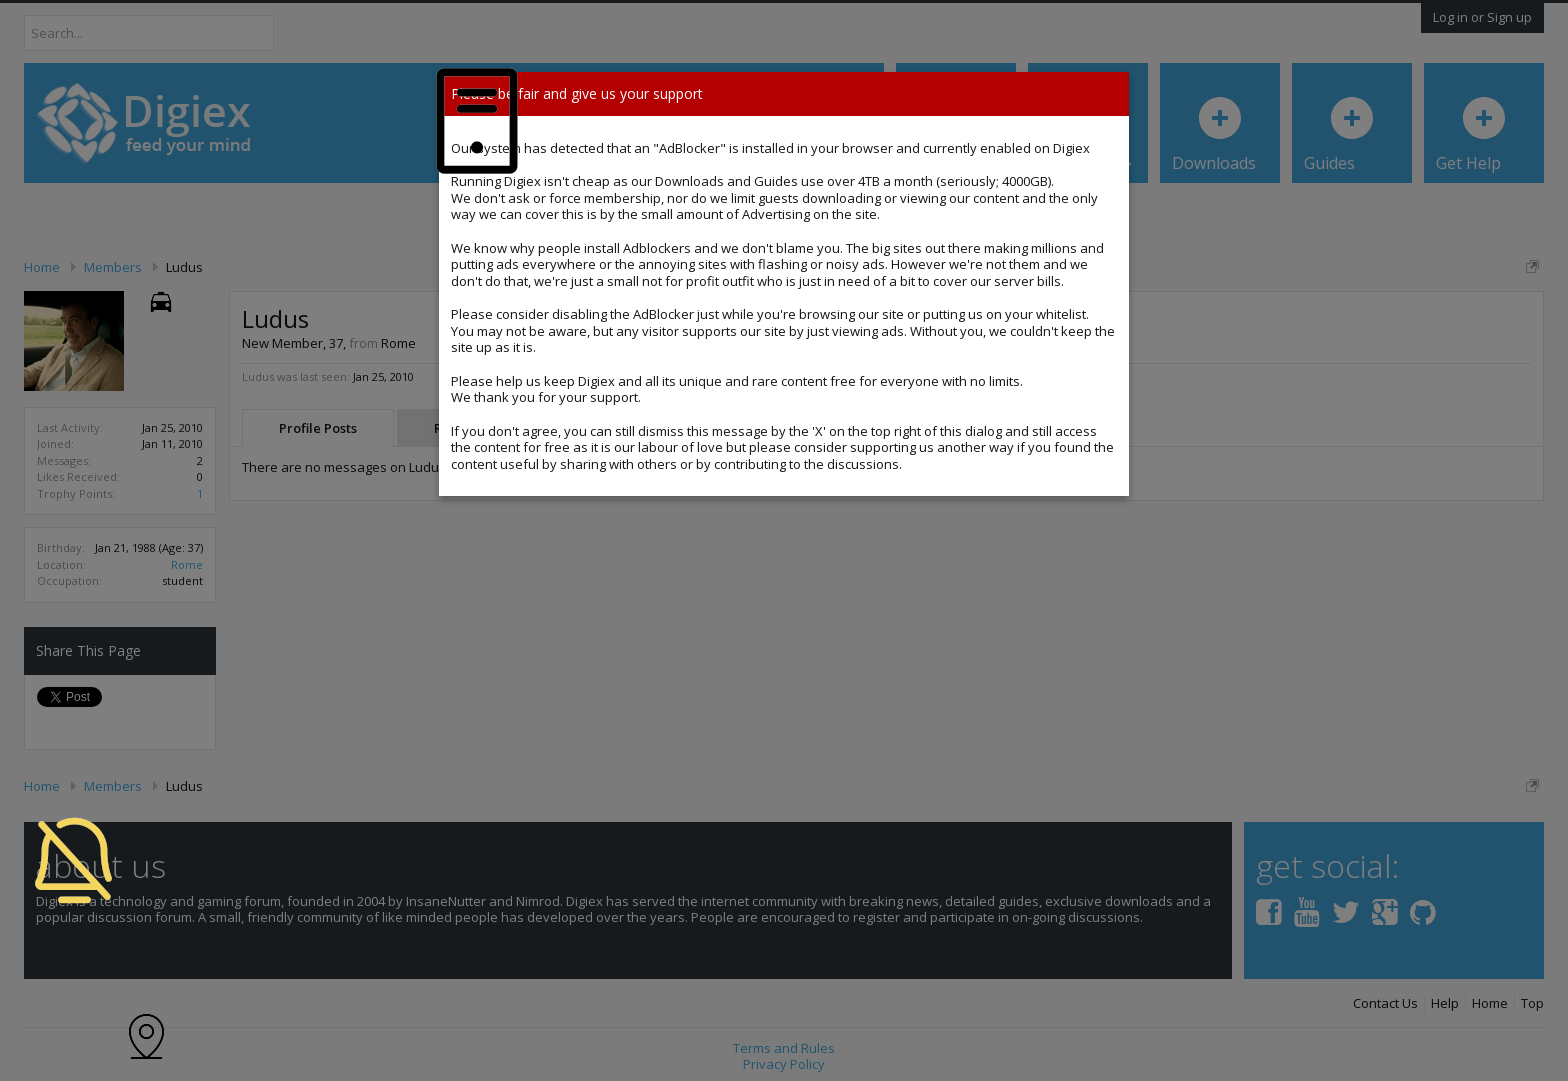 This screenshot has height=1081, width=1568. What do you see at coordinates (161, 302) in the screenshot?
I see `request a taxi or rideshare` at bounding box center [161, 302].